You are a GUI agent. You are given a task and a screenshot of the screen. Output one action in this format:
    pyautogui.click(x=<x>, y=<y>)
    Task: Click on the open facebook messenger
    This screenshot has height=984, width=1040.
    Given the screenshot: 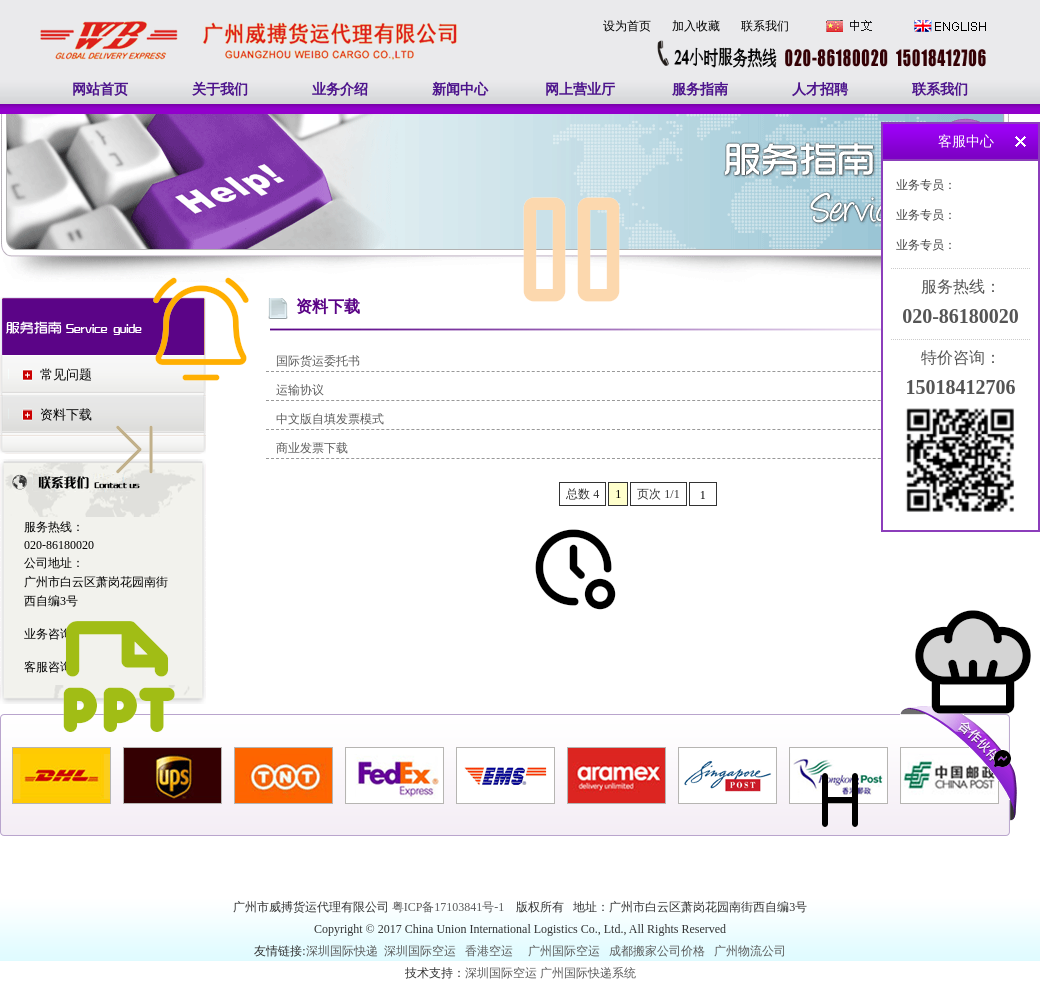 What is the action you would take?
    pyautogui.click(x=1002, y=758)
    